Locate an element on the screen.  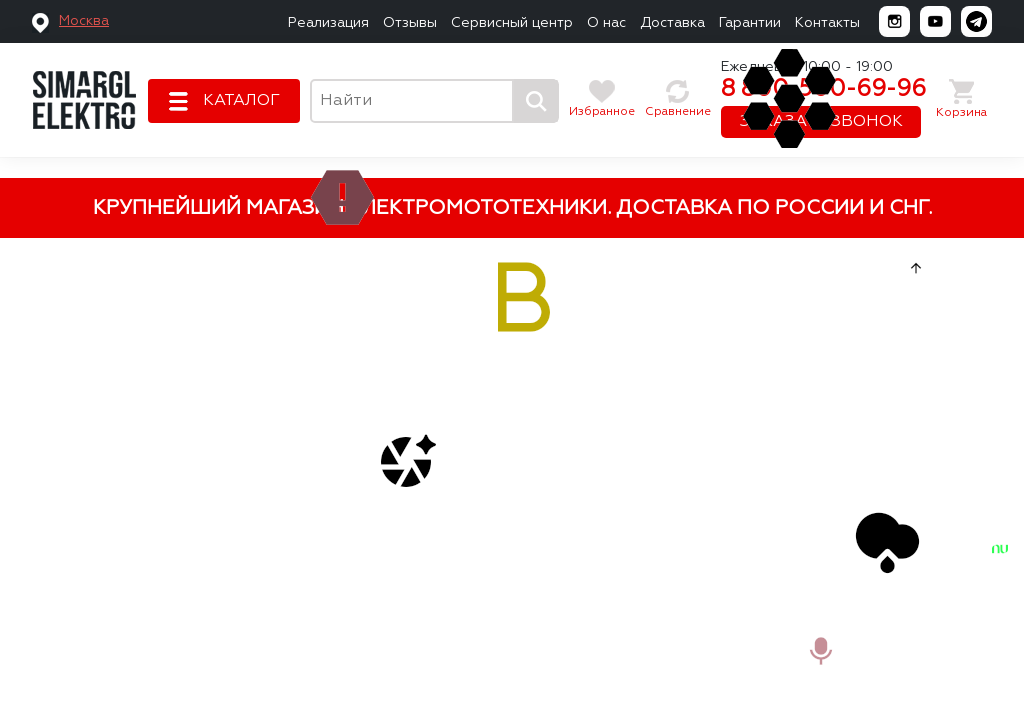
apply bold formatting to selected text is located at coordinates (524, 297).